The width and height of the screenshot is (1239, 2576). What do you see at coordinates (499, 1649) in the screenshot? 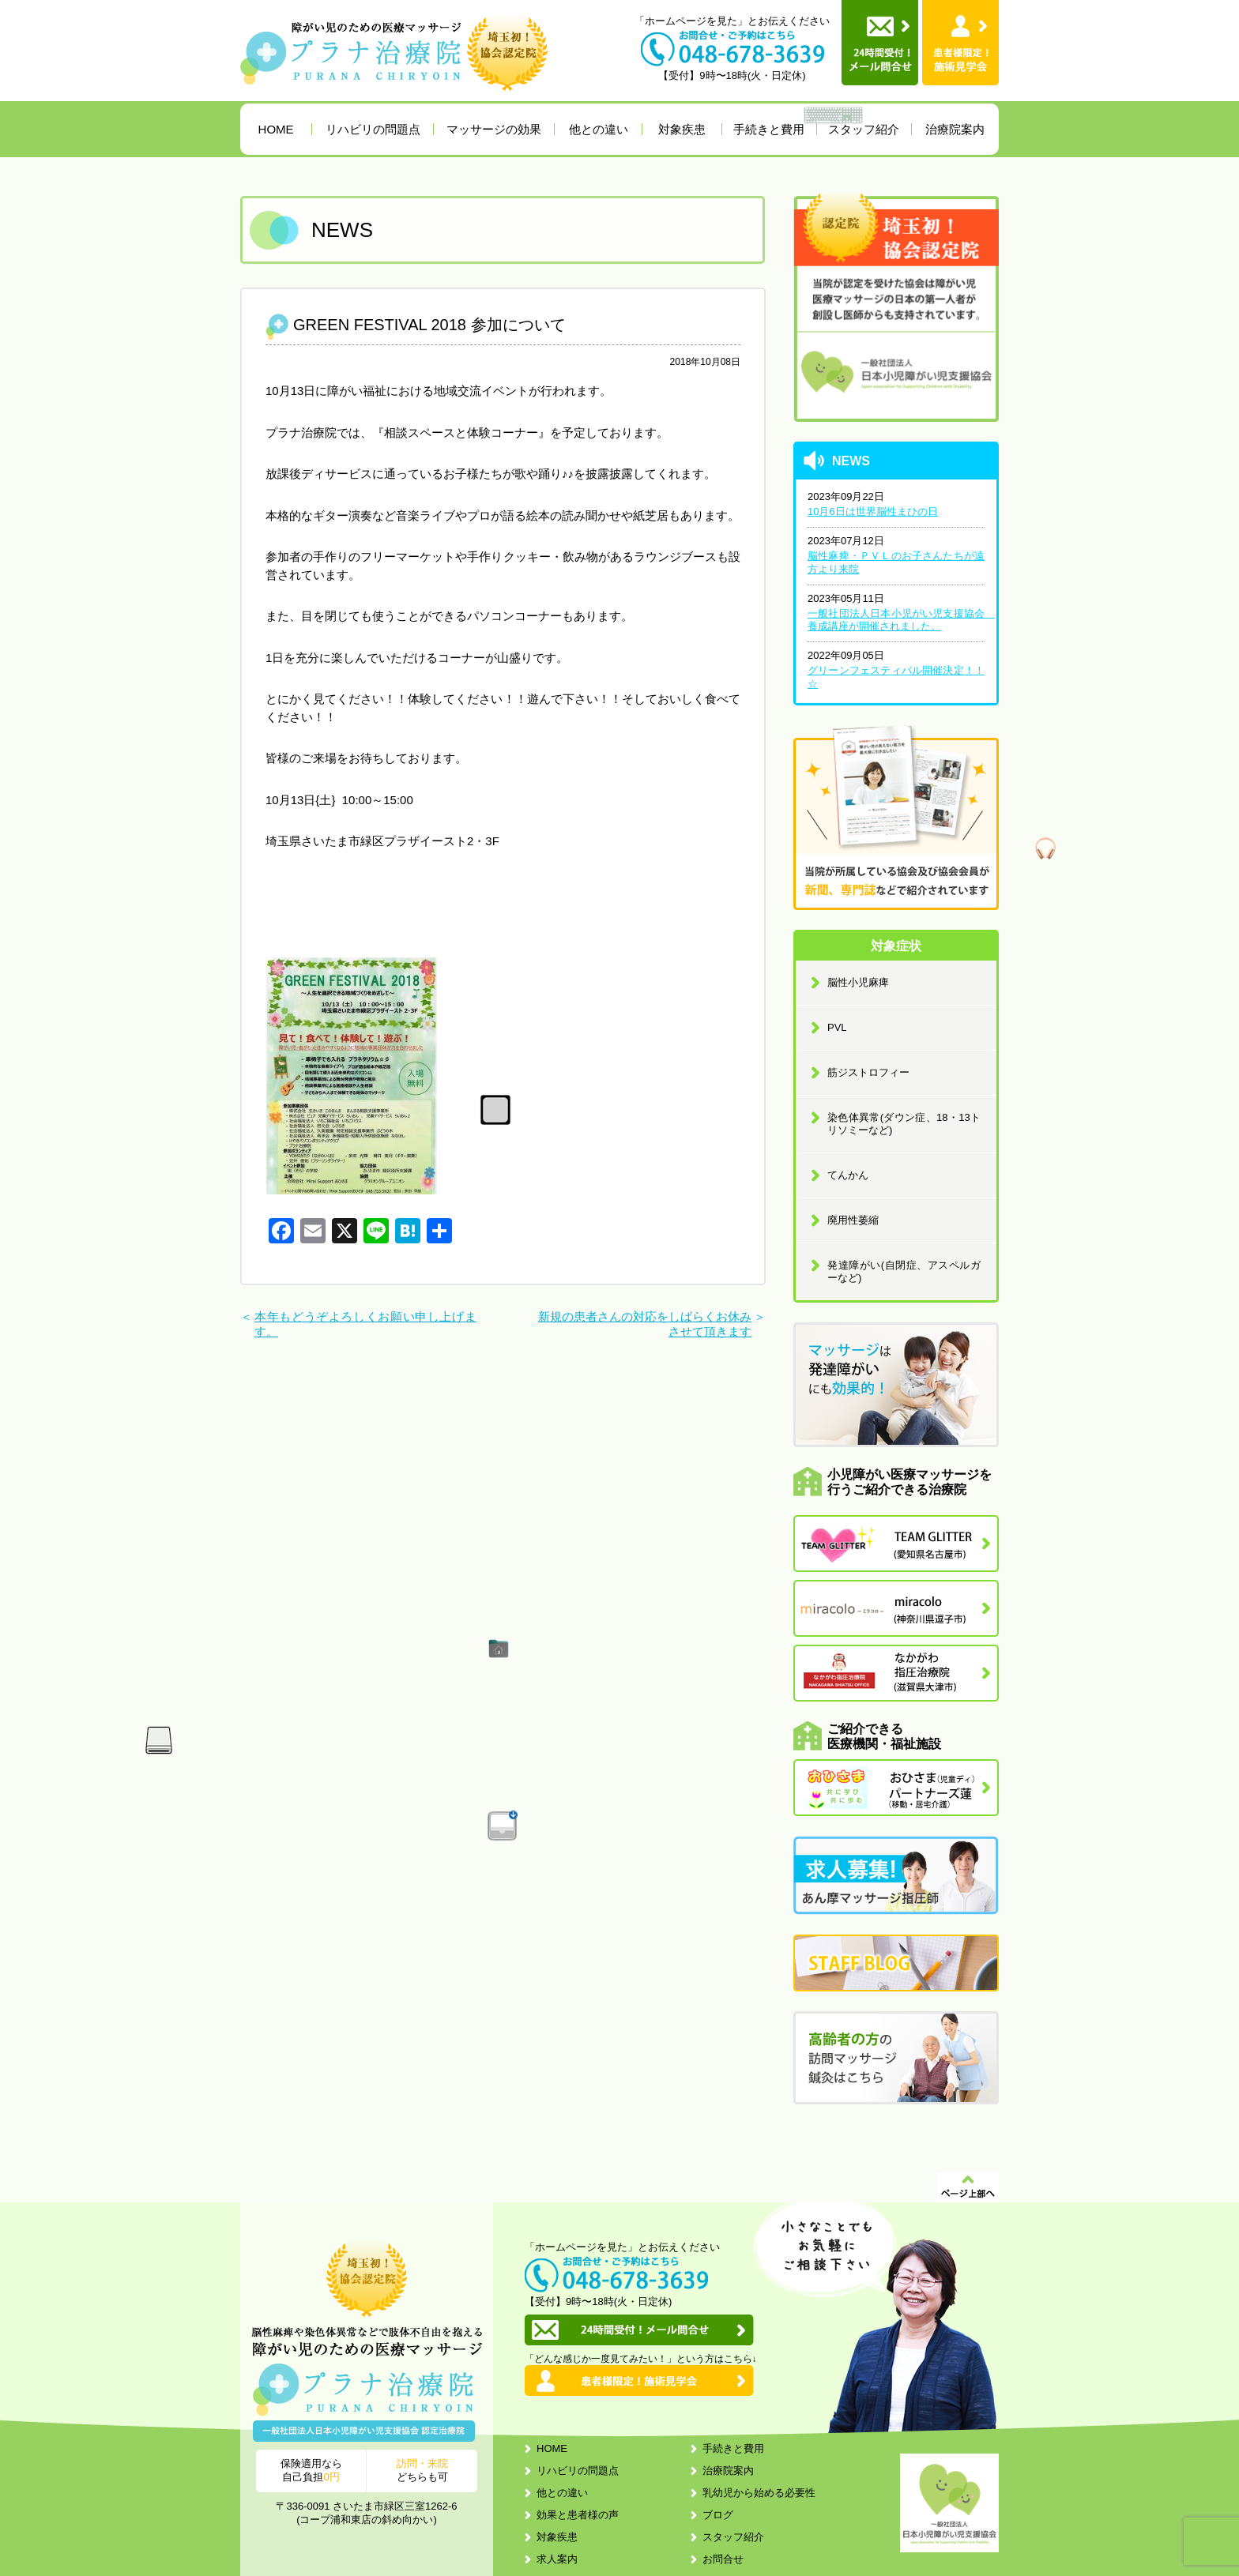
I see `access your home folder or personal files` at bounding box center [499, 1649].